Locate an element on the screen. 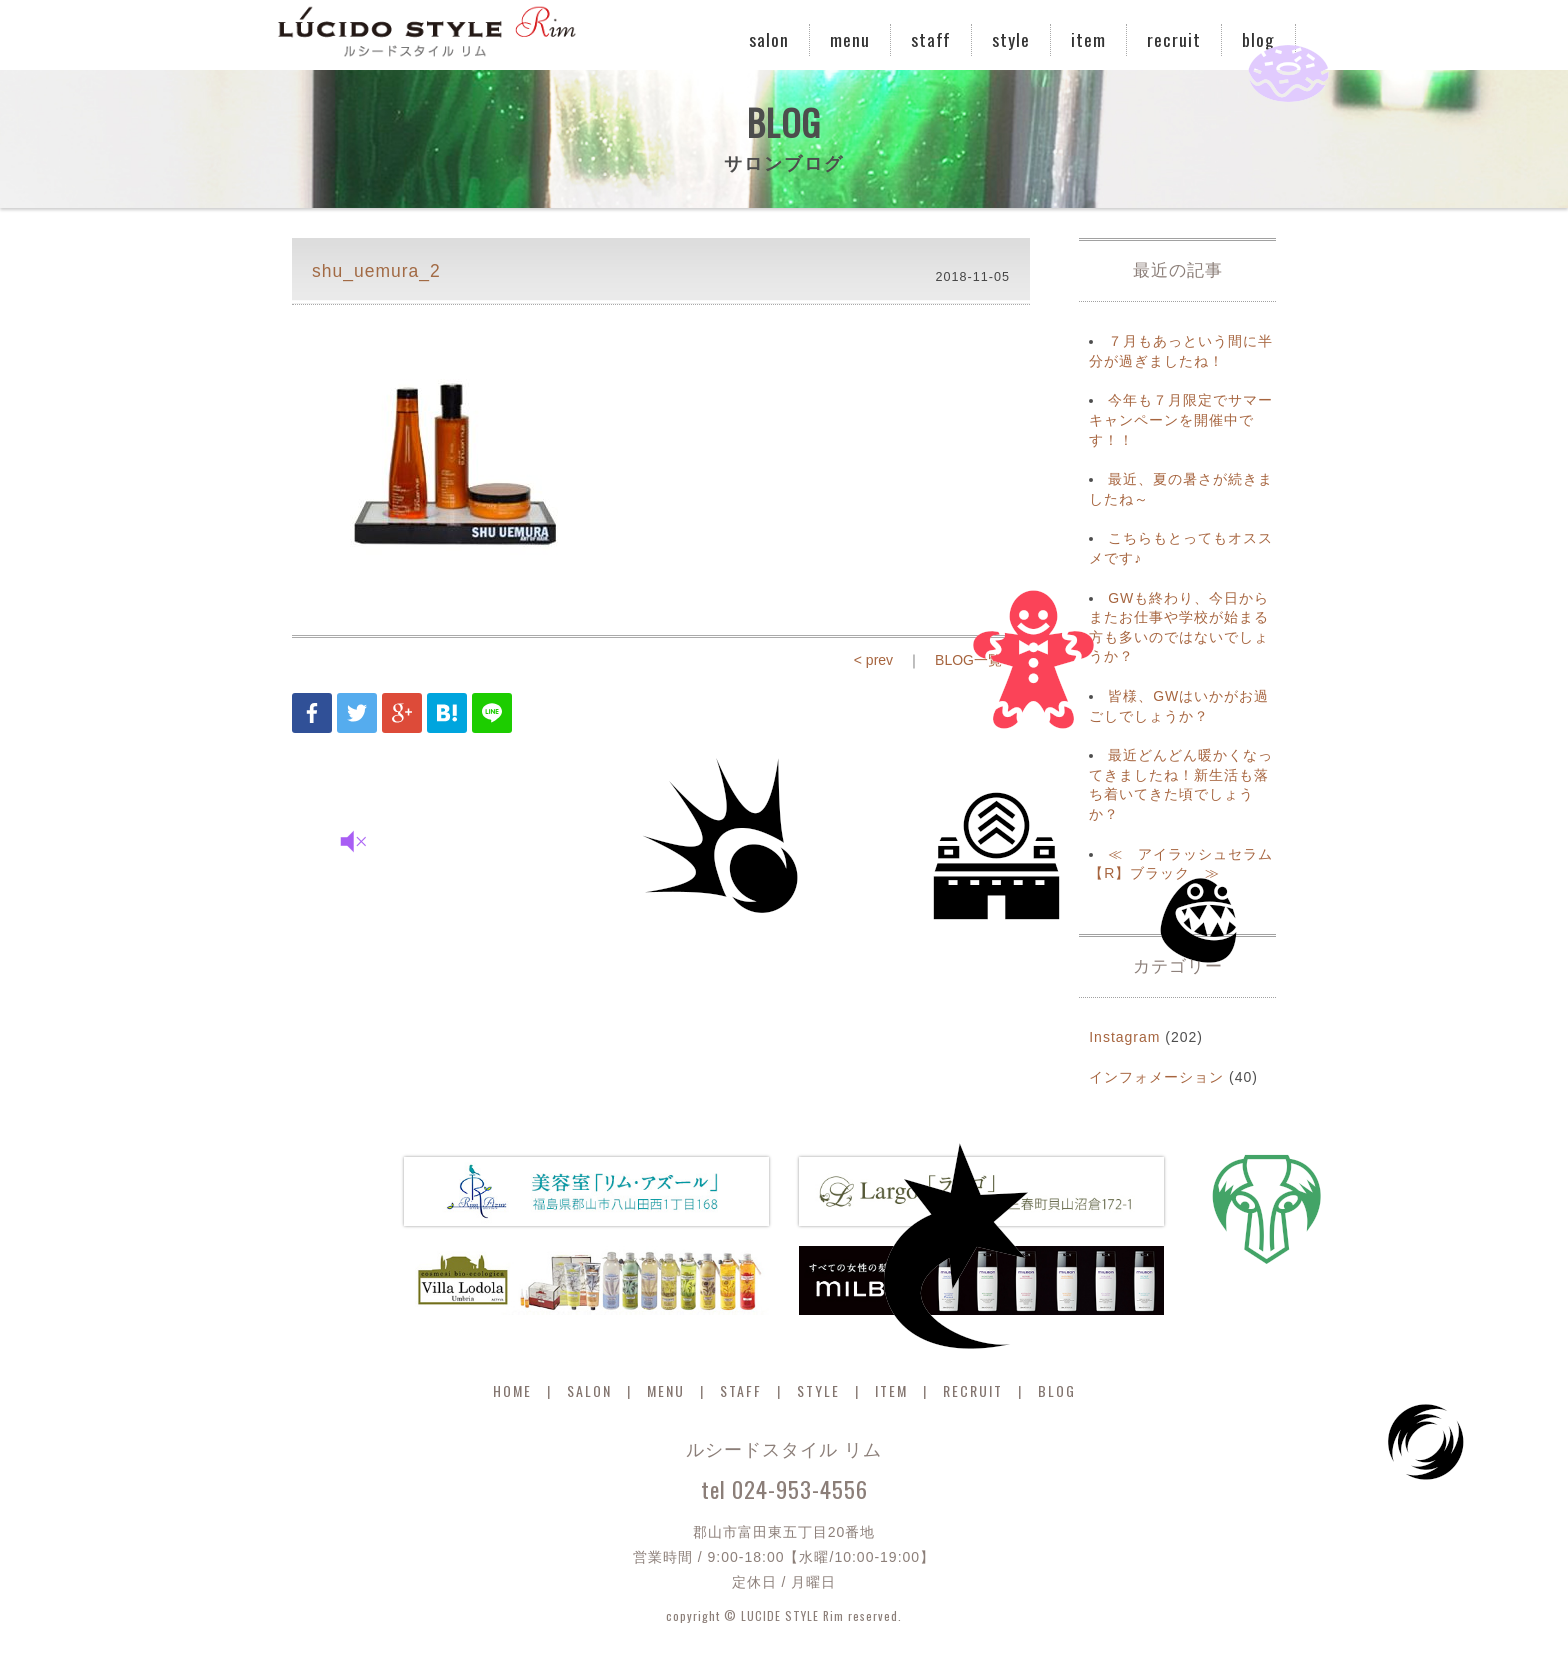 The height and width of the screenshot is (1656, 1568). indicates gluttony status effect or debuff is located at coordinates (1200, 920).